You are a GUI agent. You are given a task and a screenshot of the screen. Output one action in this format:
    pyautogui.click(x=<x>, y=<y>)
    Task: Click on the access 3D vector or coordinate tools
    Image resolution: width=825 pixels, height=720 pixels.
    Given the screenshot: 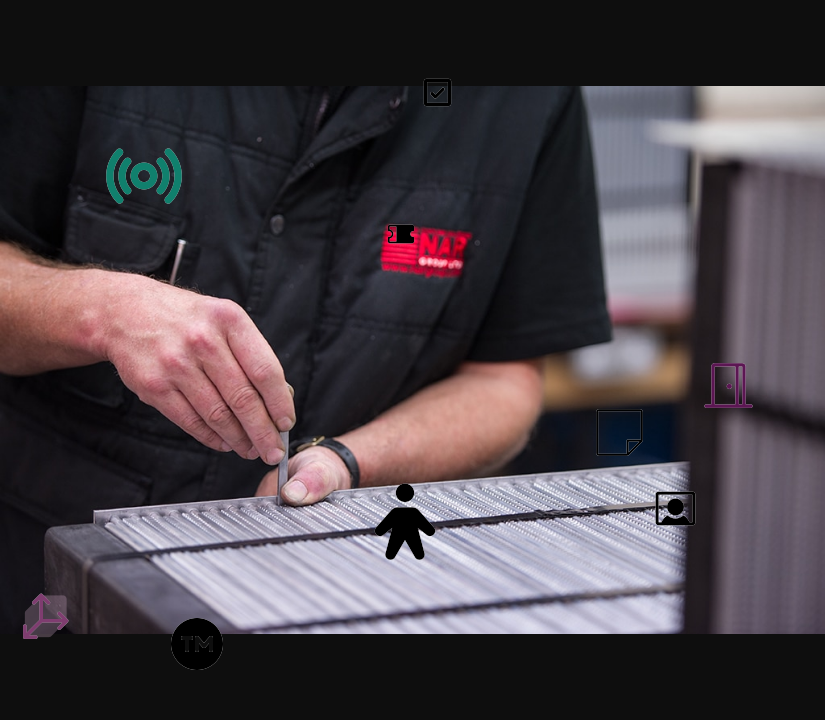 What is the action you would take?
    pyautogui.click(x=43, y=619)
    